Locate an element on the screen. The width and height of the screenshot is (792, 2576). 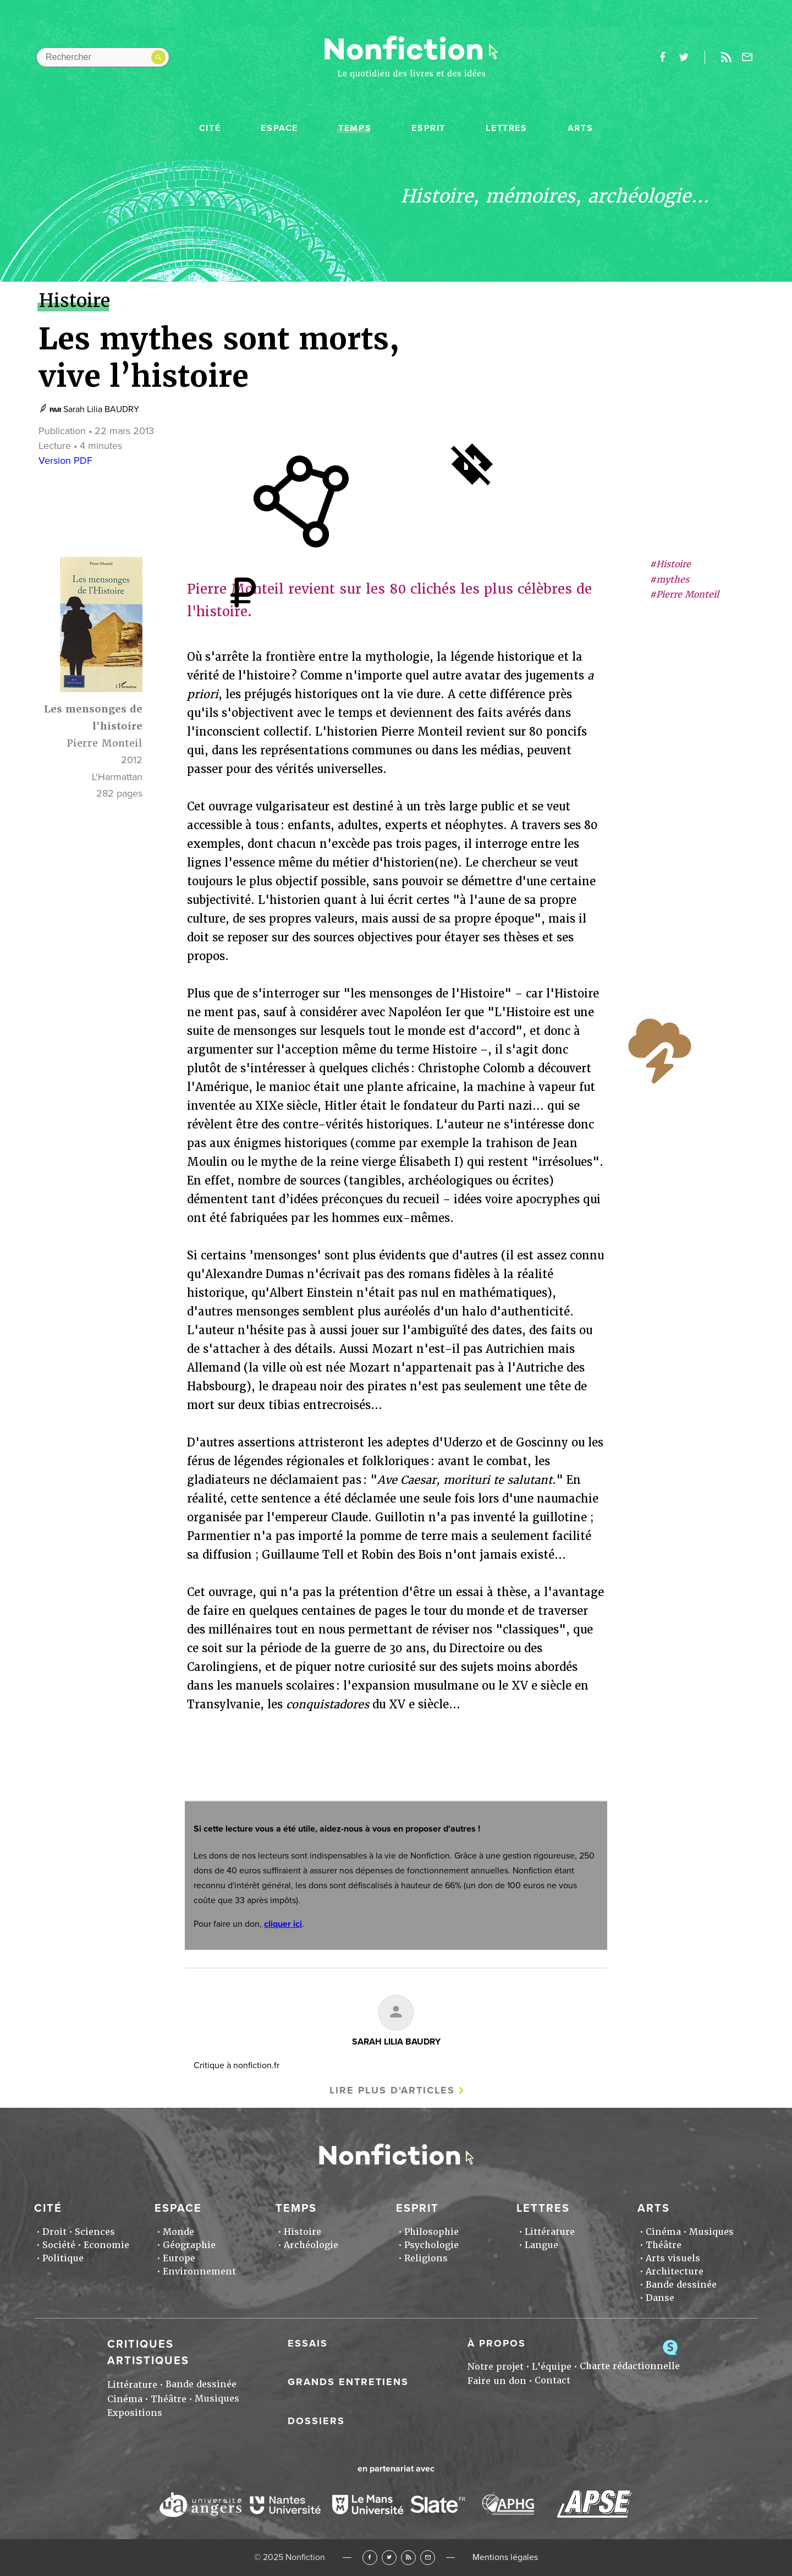
open the Speakap app is located at coordinates (670, 2347).